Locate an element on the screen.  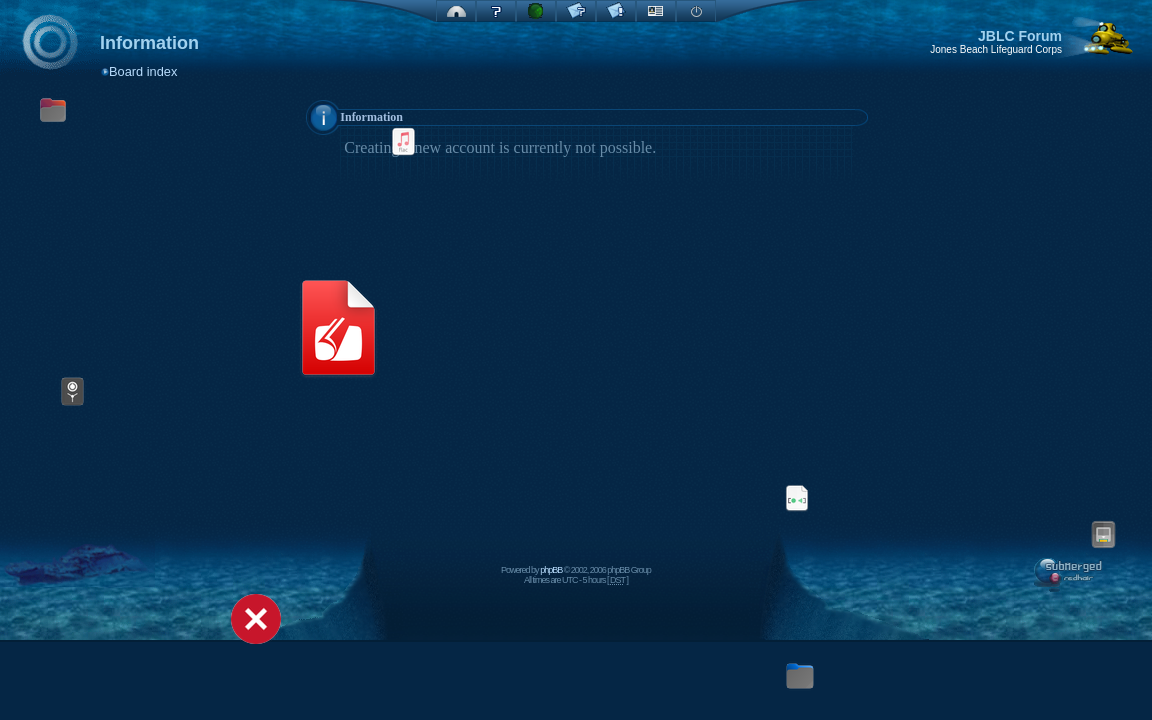
folder ready to accept dragged files is located at coordinates (53, 110).